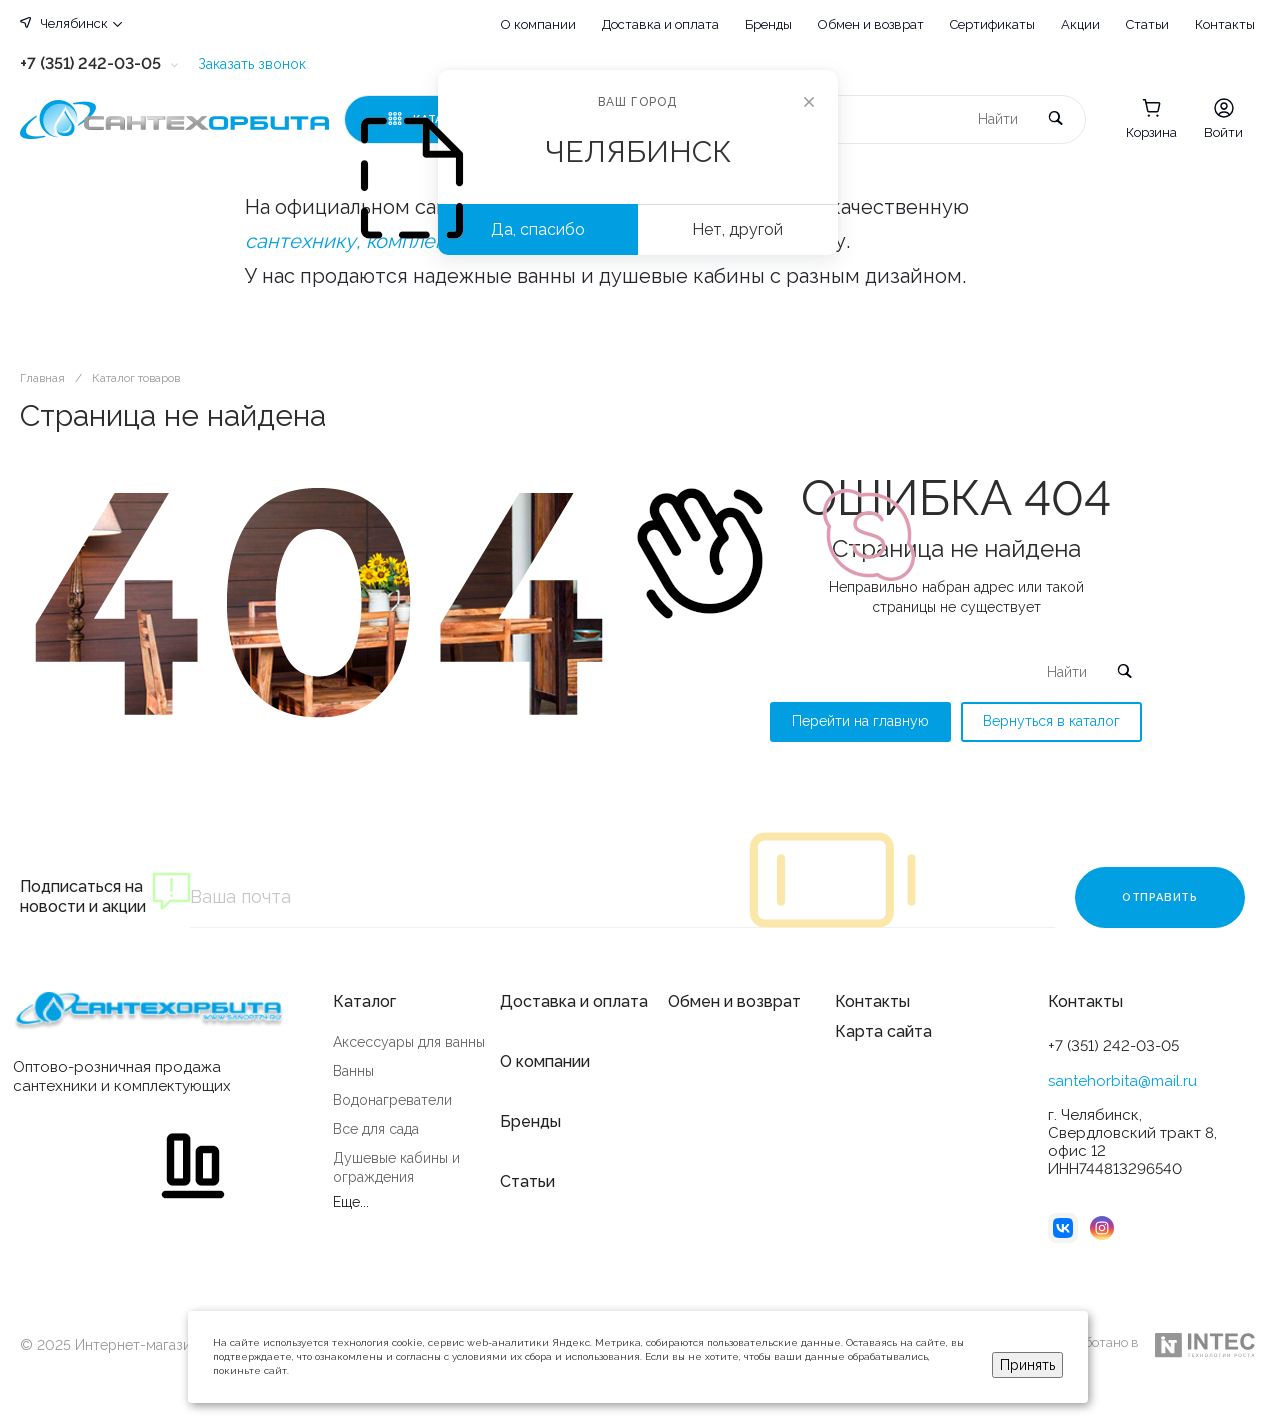  I want to click on report an issue or problem, so click(171, 891).